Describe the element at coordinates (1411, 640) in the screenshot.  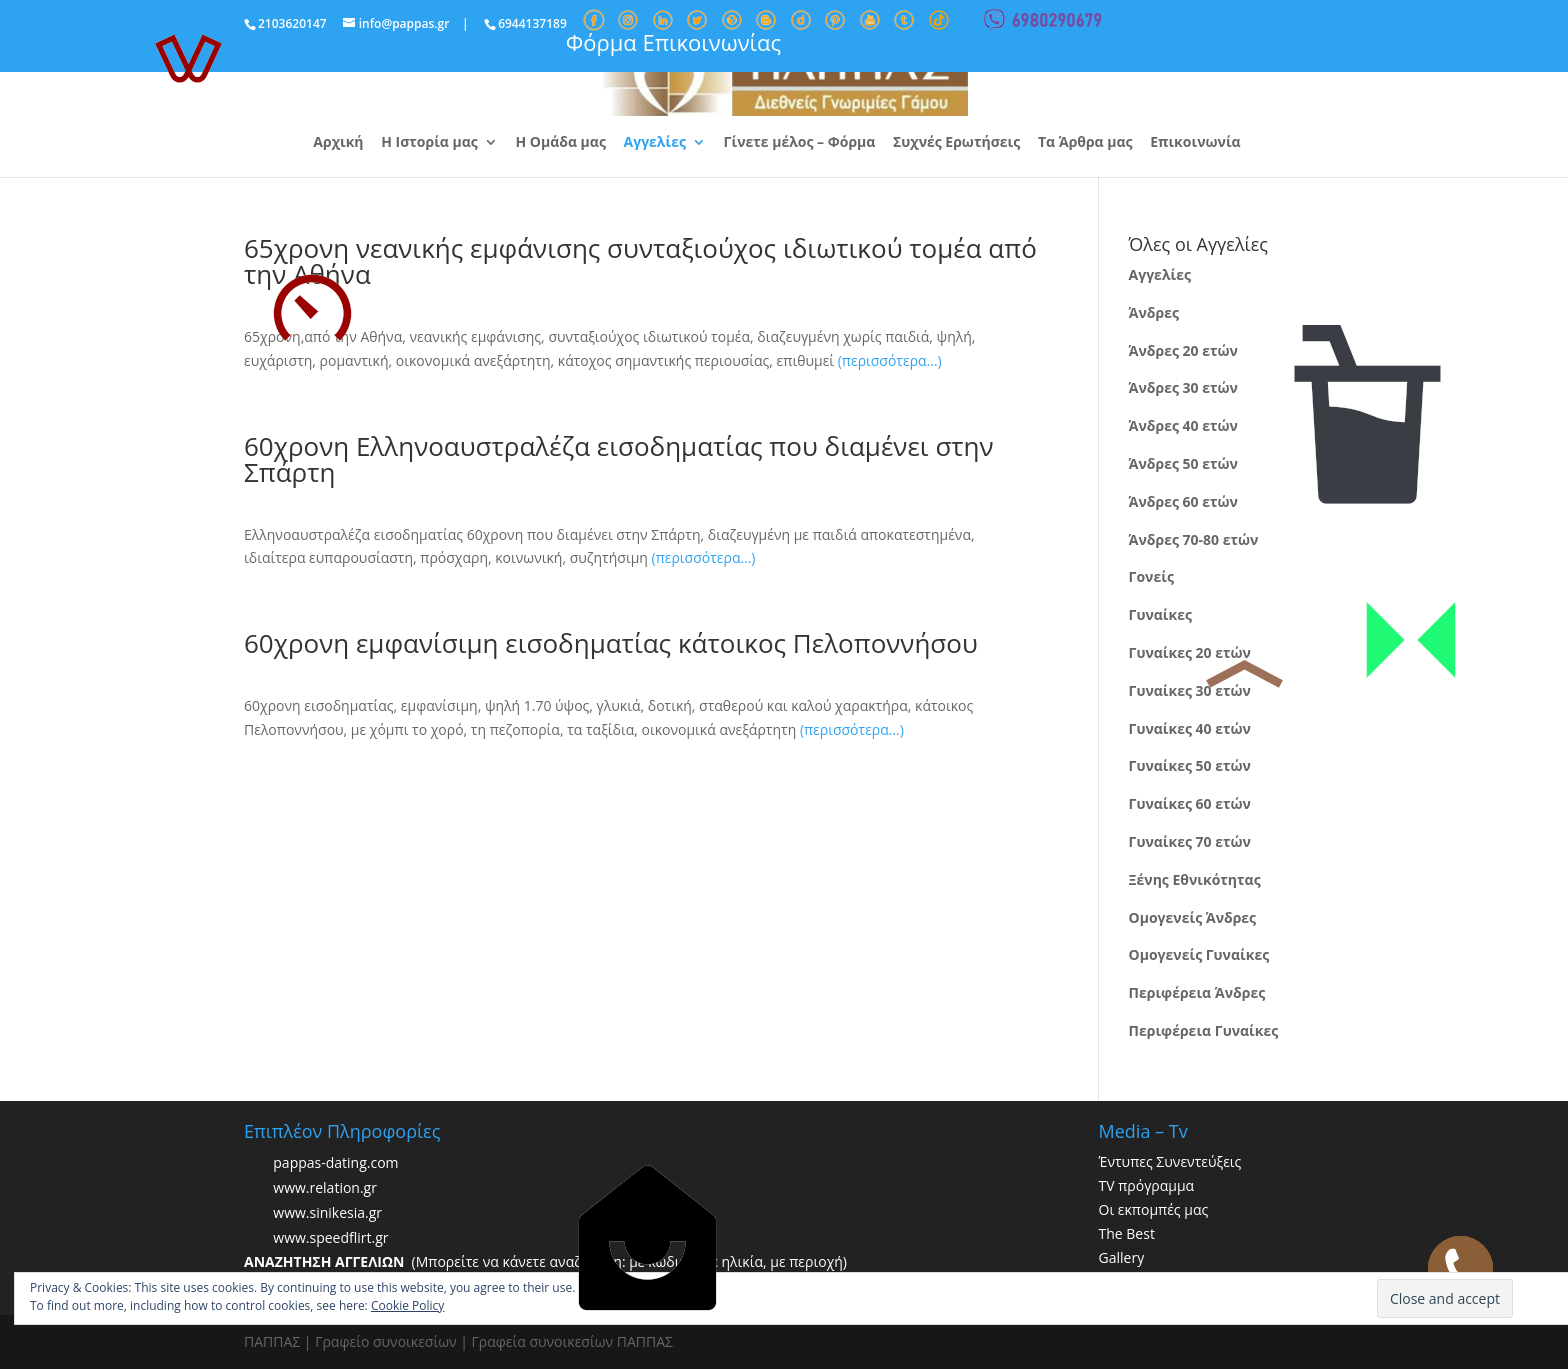
I see `collapse or contract a panel horizontally` at that location.